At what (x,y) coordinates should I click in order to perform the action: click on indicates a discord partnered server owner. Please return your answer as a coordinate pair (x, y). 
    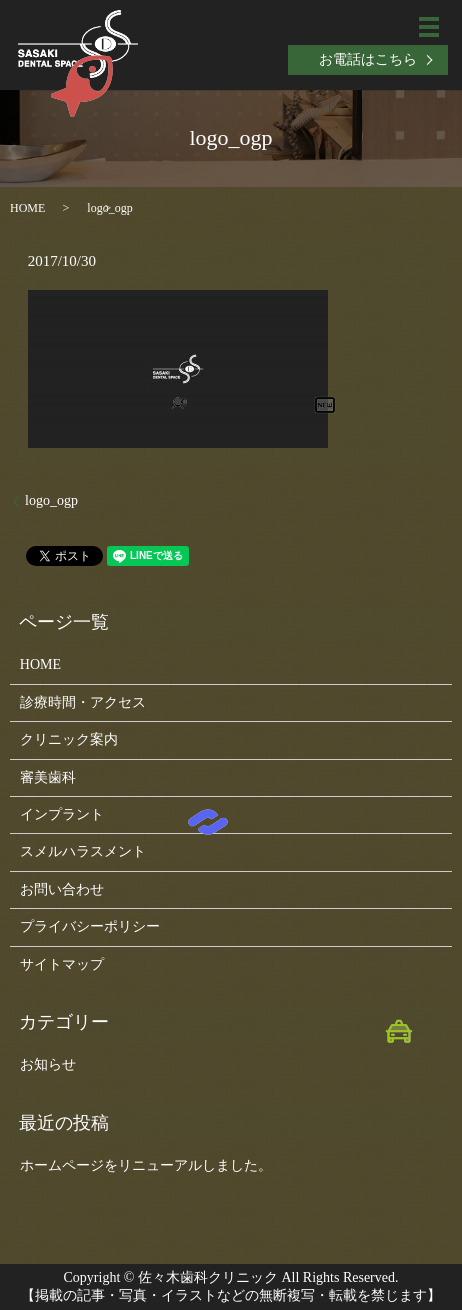
    Looking at the image, I should click on (208, 822).